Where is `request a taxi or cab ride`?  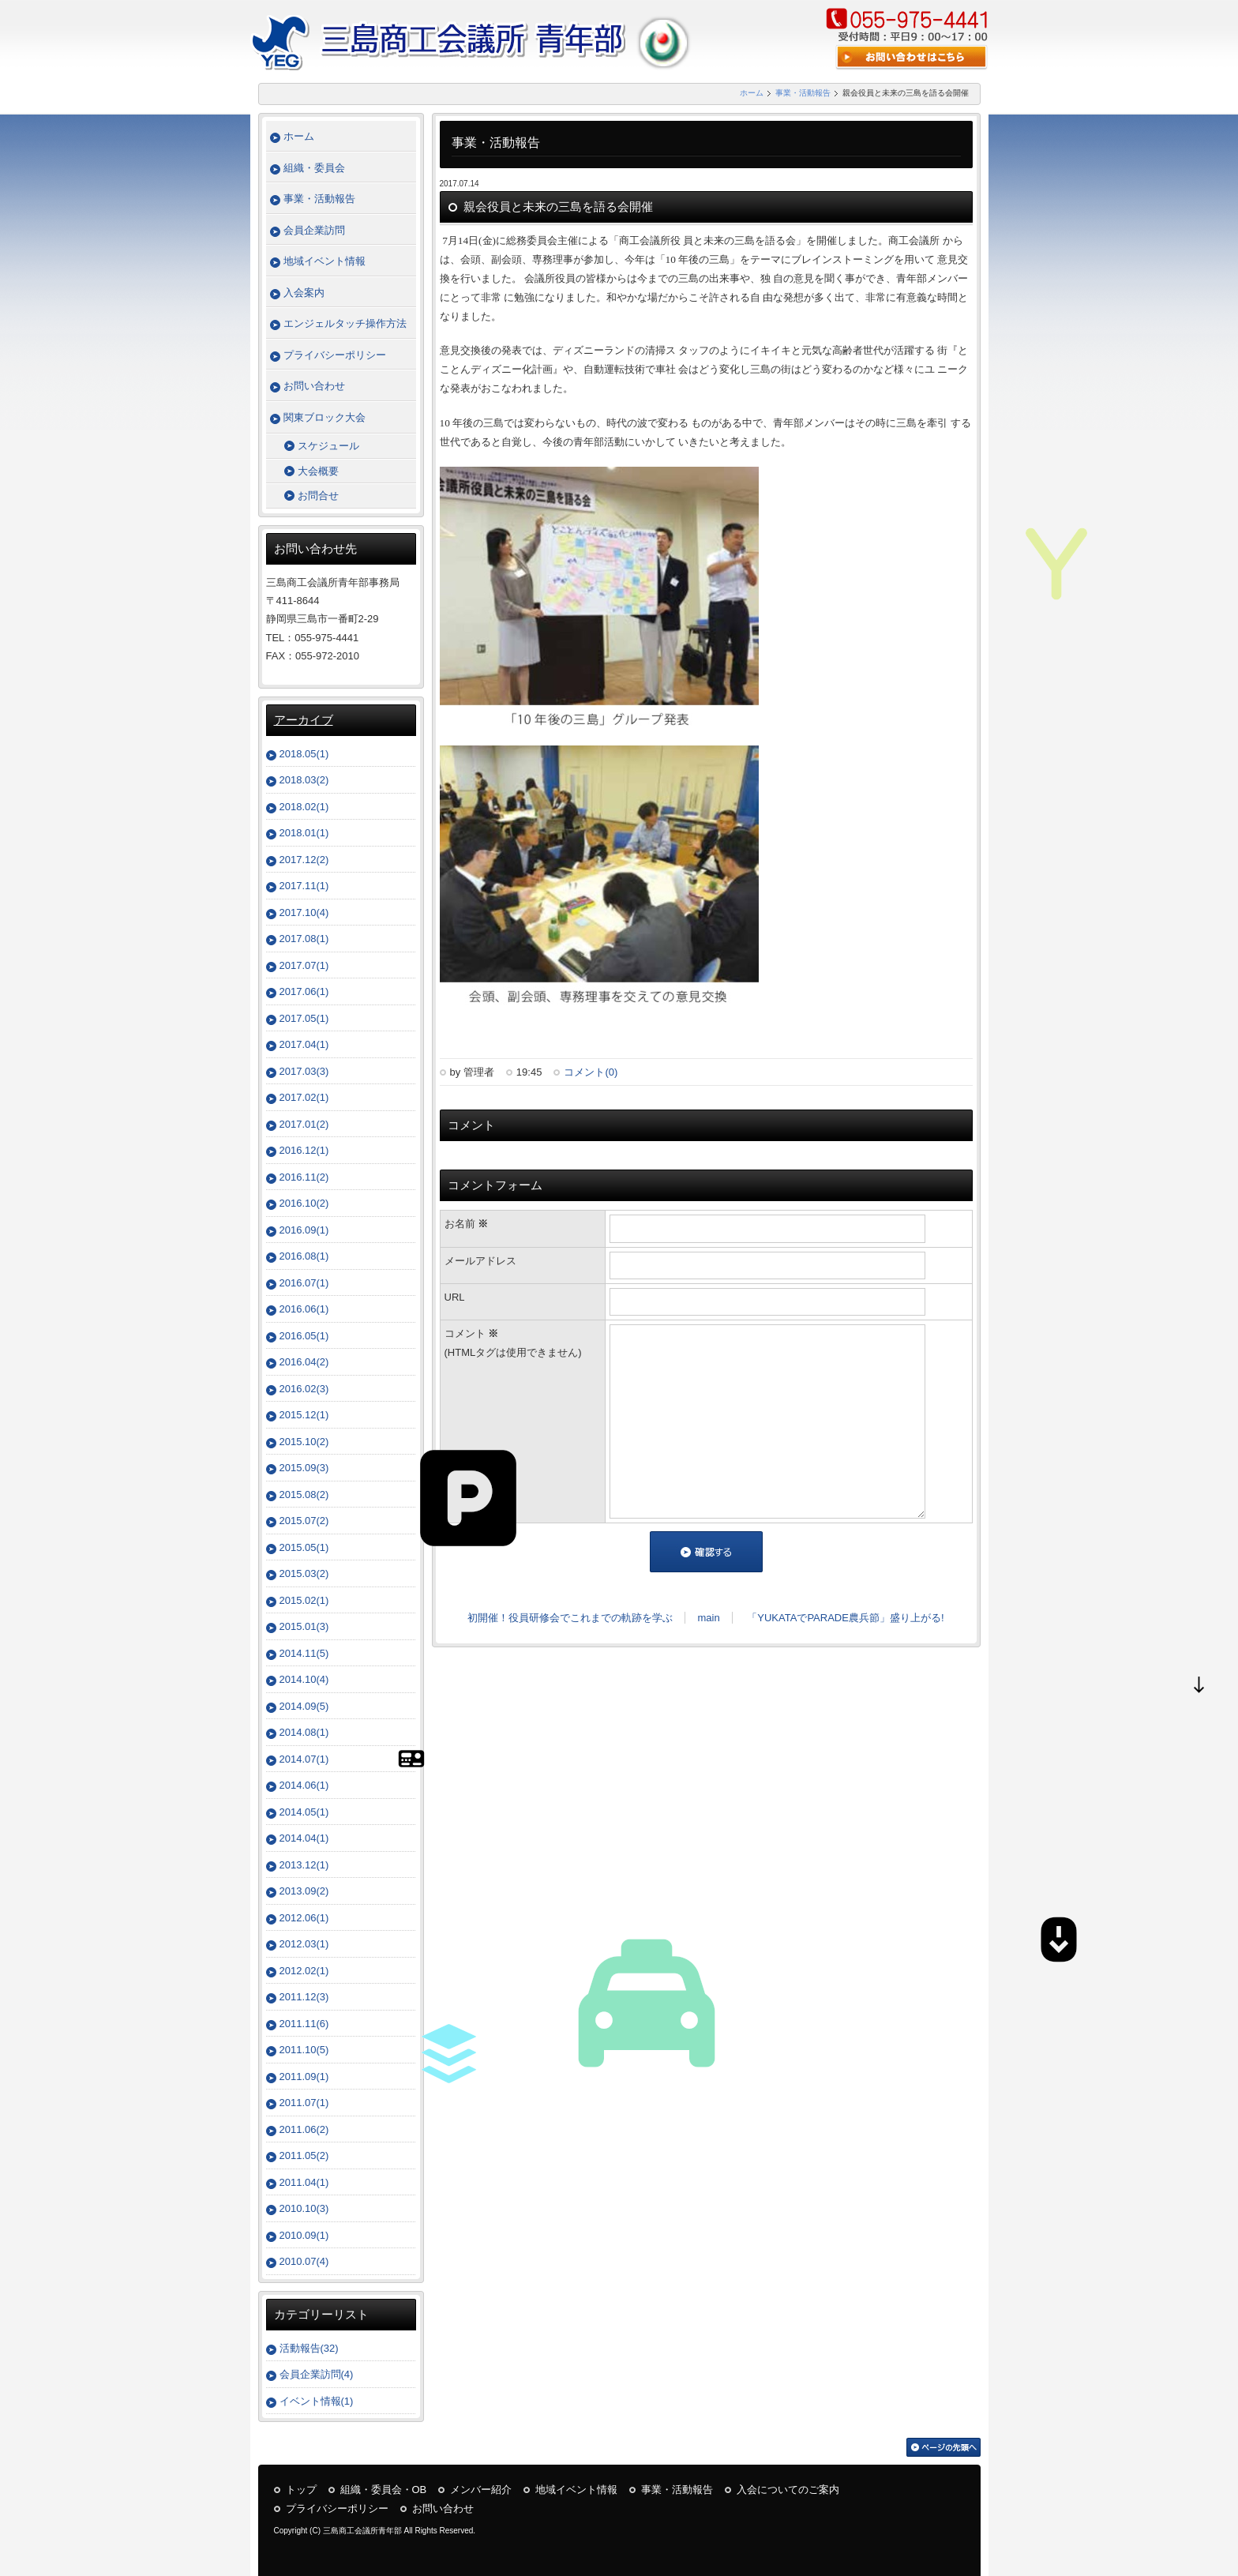
request a taxi or cab ride is located at coordinates (647, 2007).